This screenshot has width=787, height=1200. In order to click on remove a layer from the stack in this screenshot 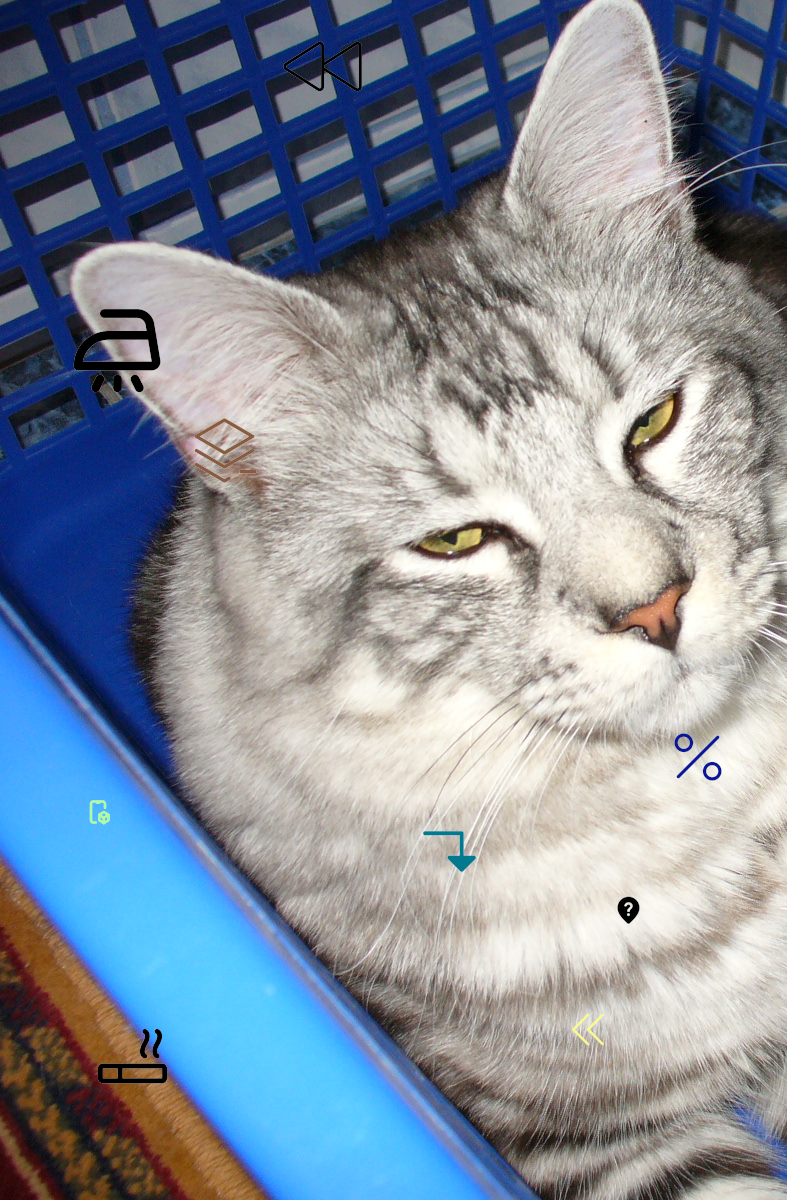, I will do `click(224, 450)`.